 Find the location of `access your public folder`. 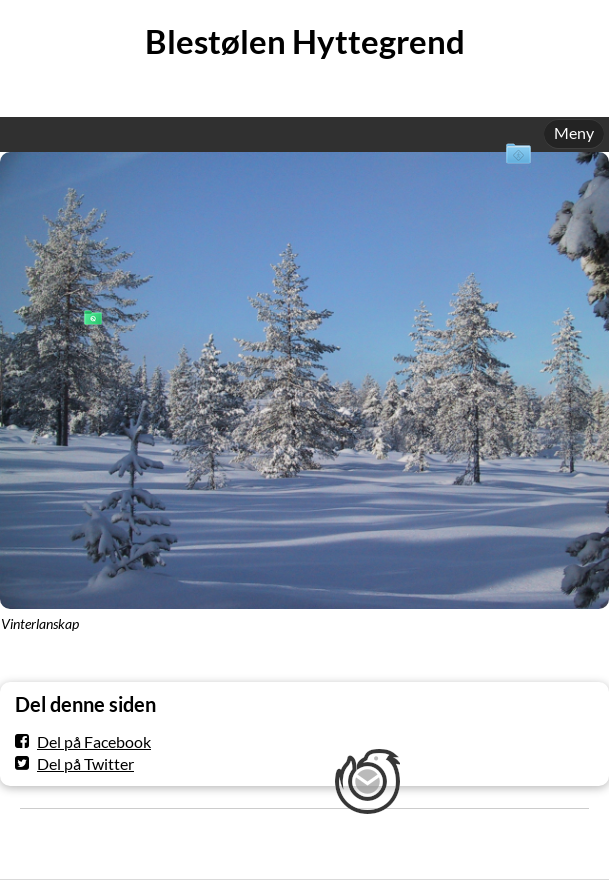

access your public folder is located at coordinates (518, 153).